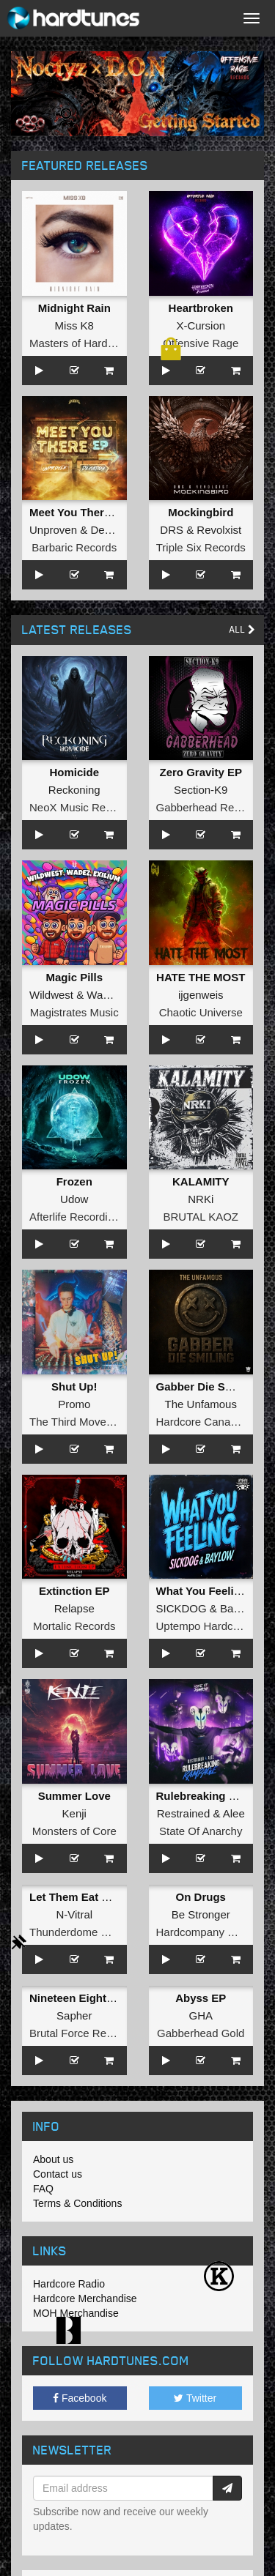 The image size is (275, 2576). Describe the element at coordinates (66, 118) in the screenshot. I see `view featured or starred user profile` at that location.